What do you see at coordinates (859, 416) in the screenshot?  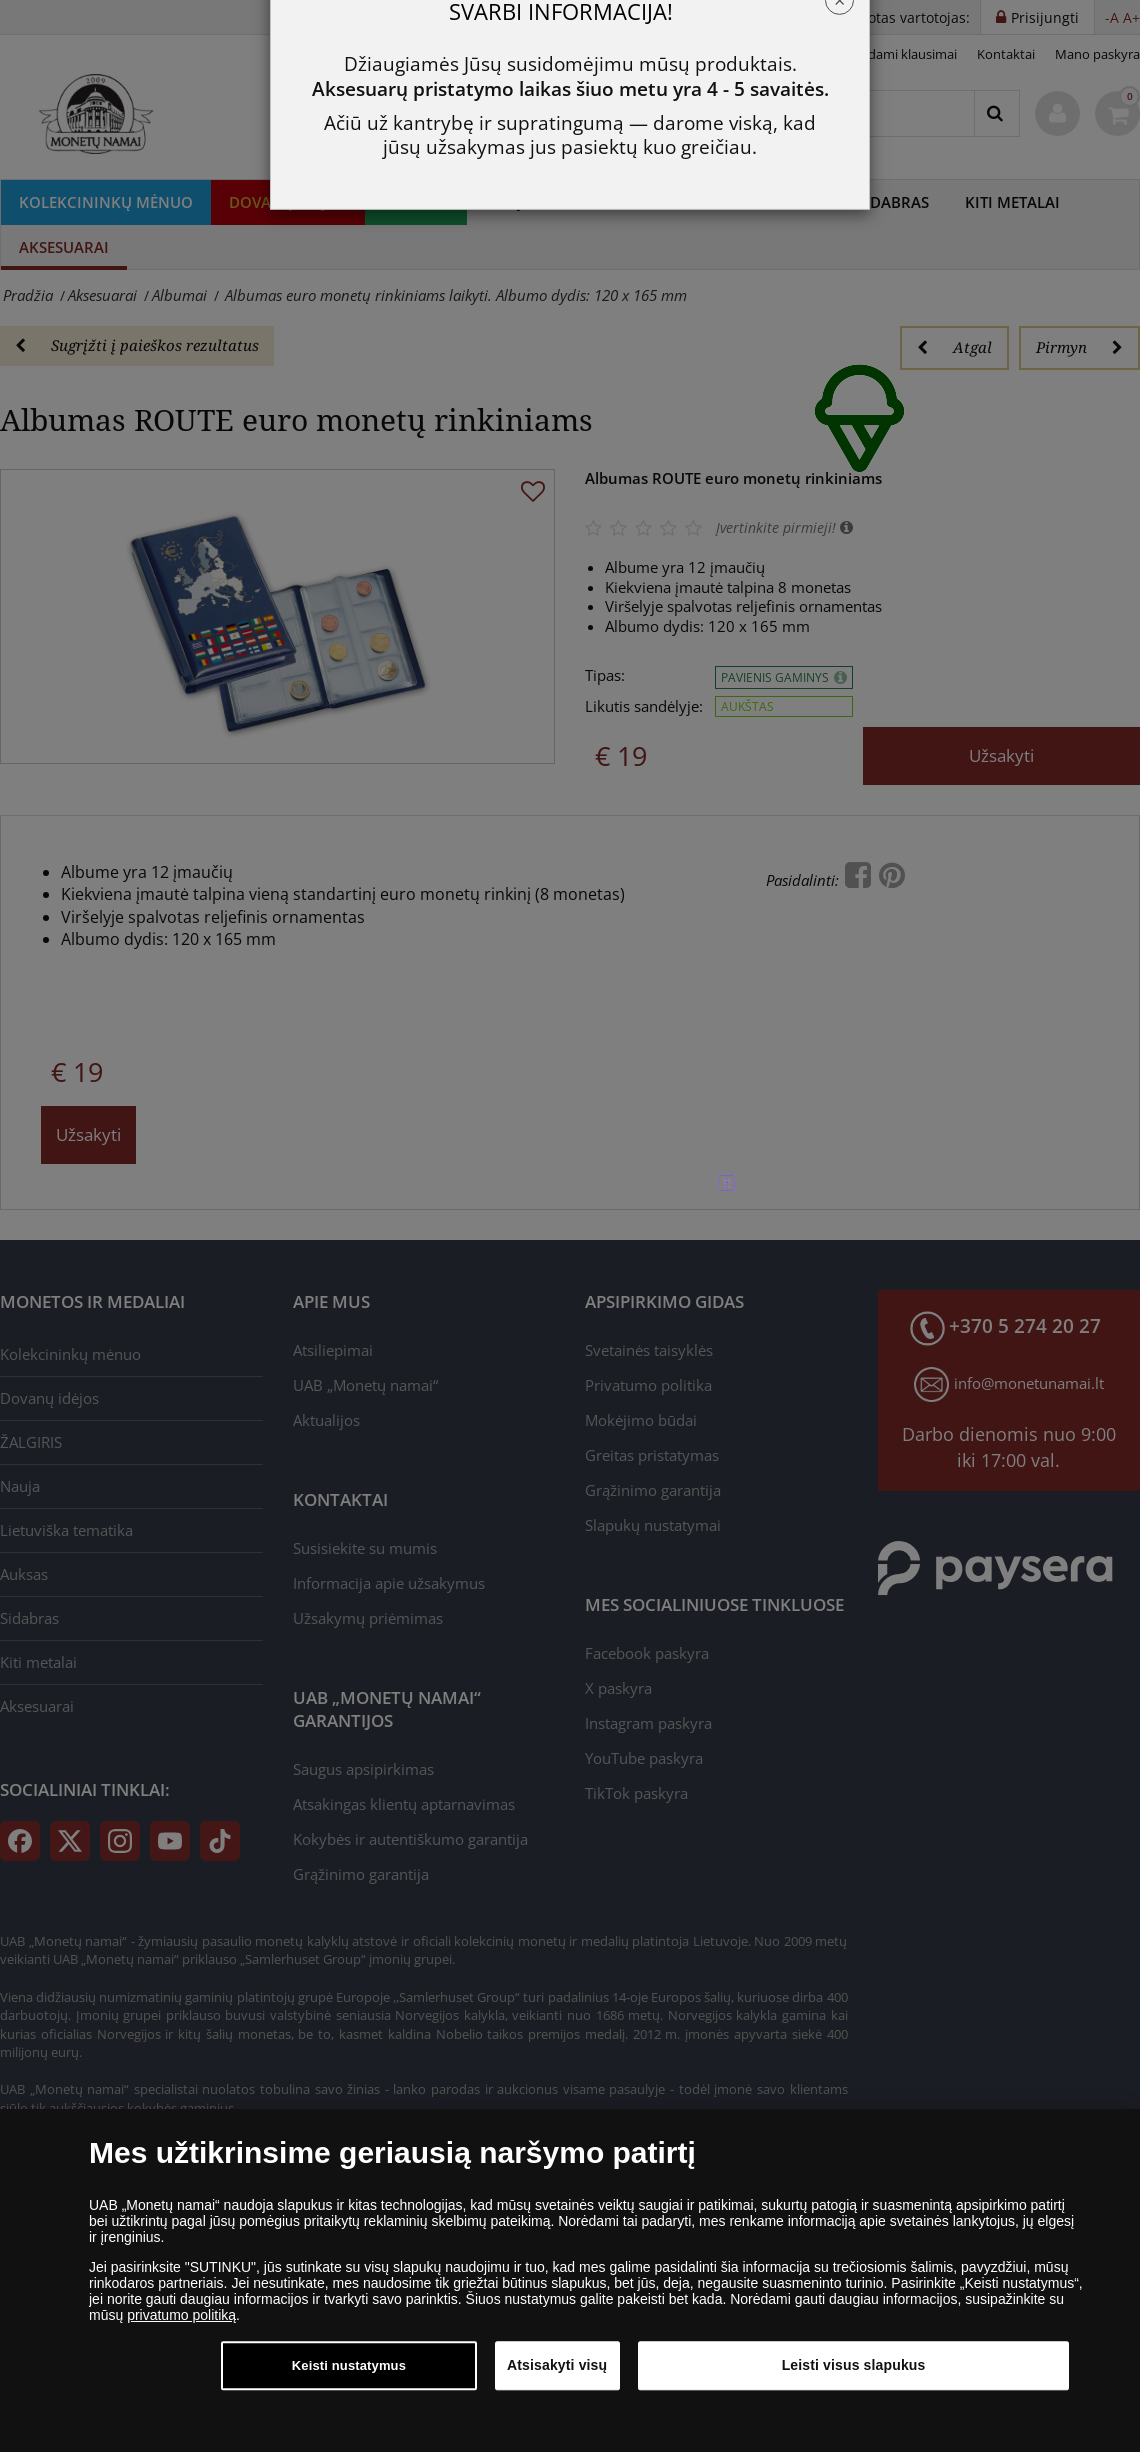 I see `browse dessert or ice cream options` at bounding box center [859, 416].